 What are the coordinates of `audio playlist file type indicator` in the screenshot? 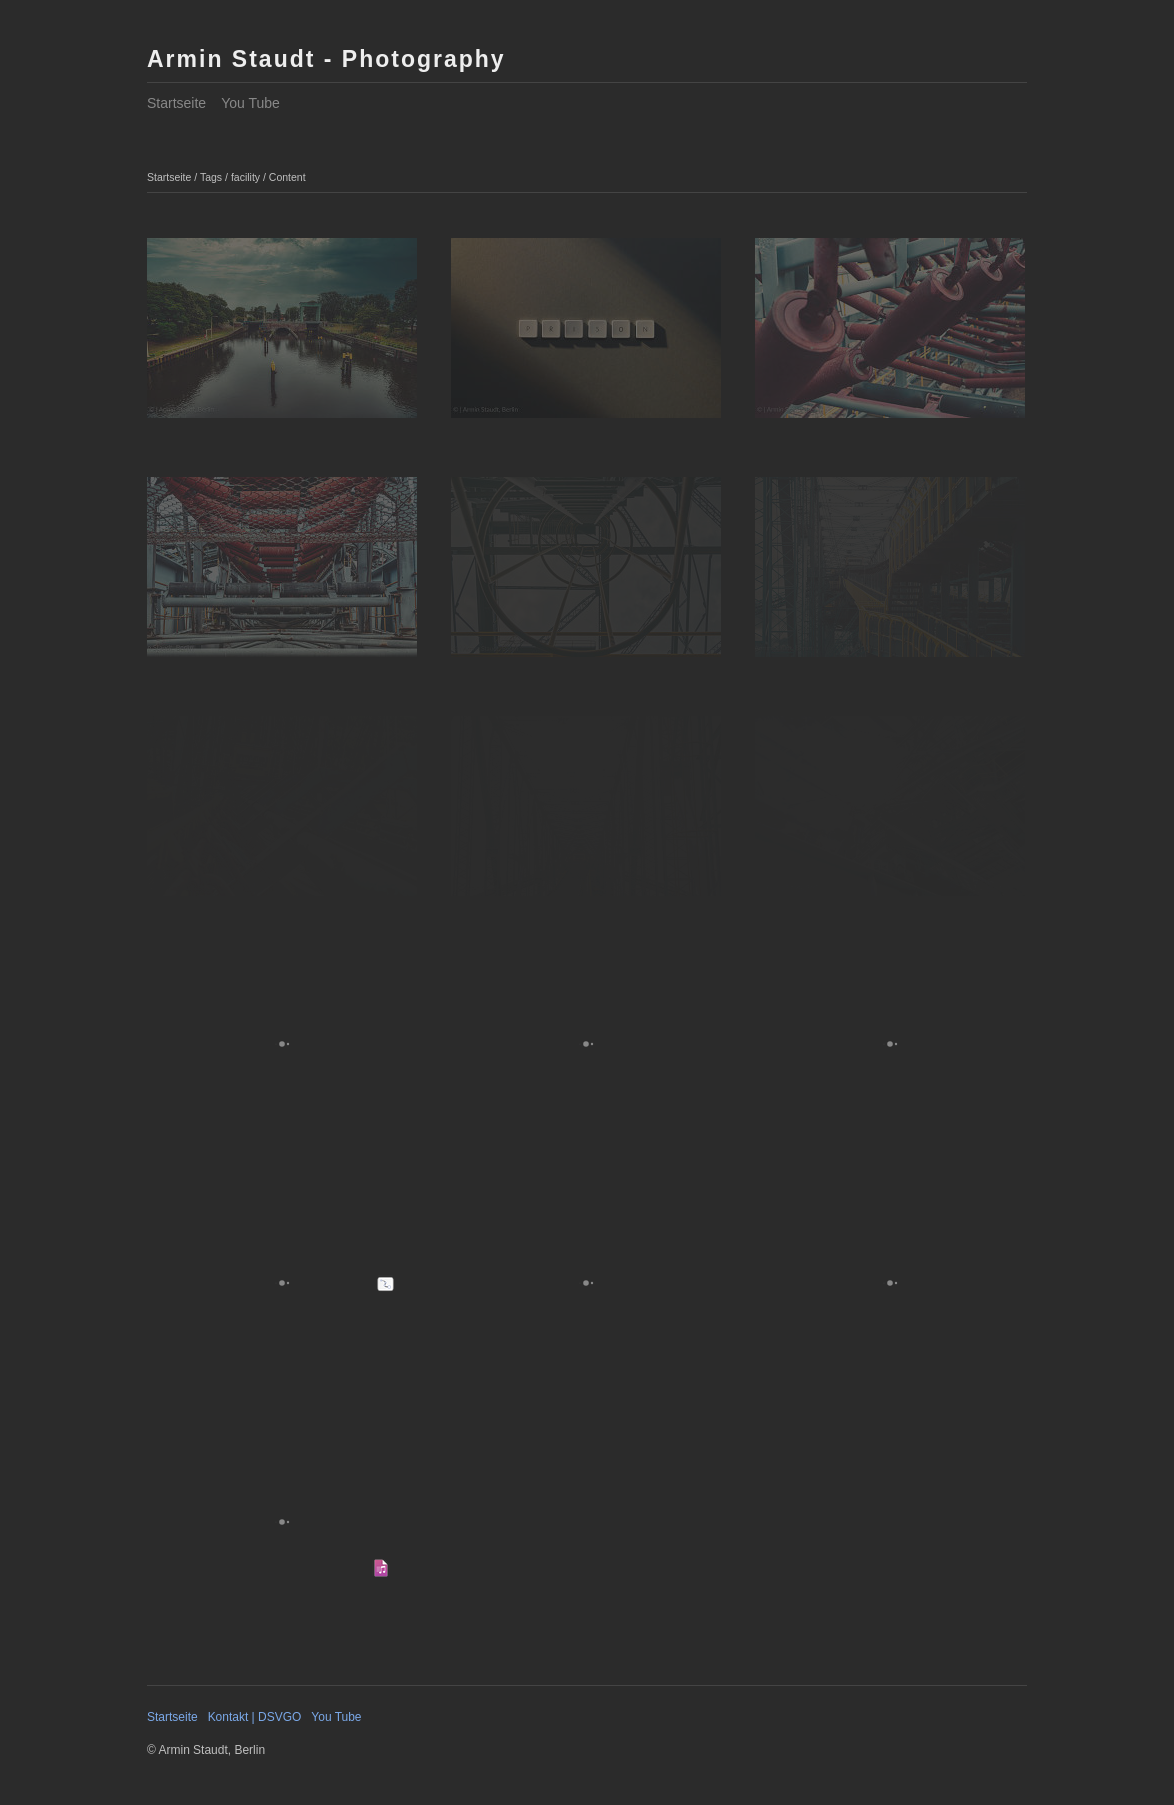 It's located at (381, 1568).